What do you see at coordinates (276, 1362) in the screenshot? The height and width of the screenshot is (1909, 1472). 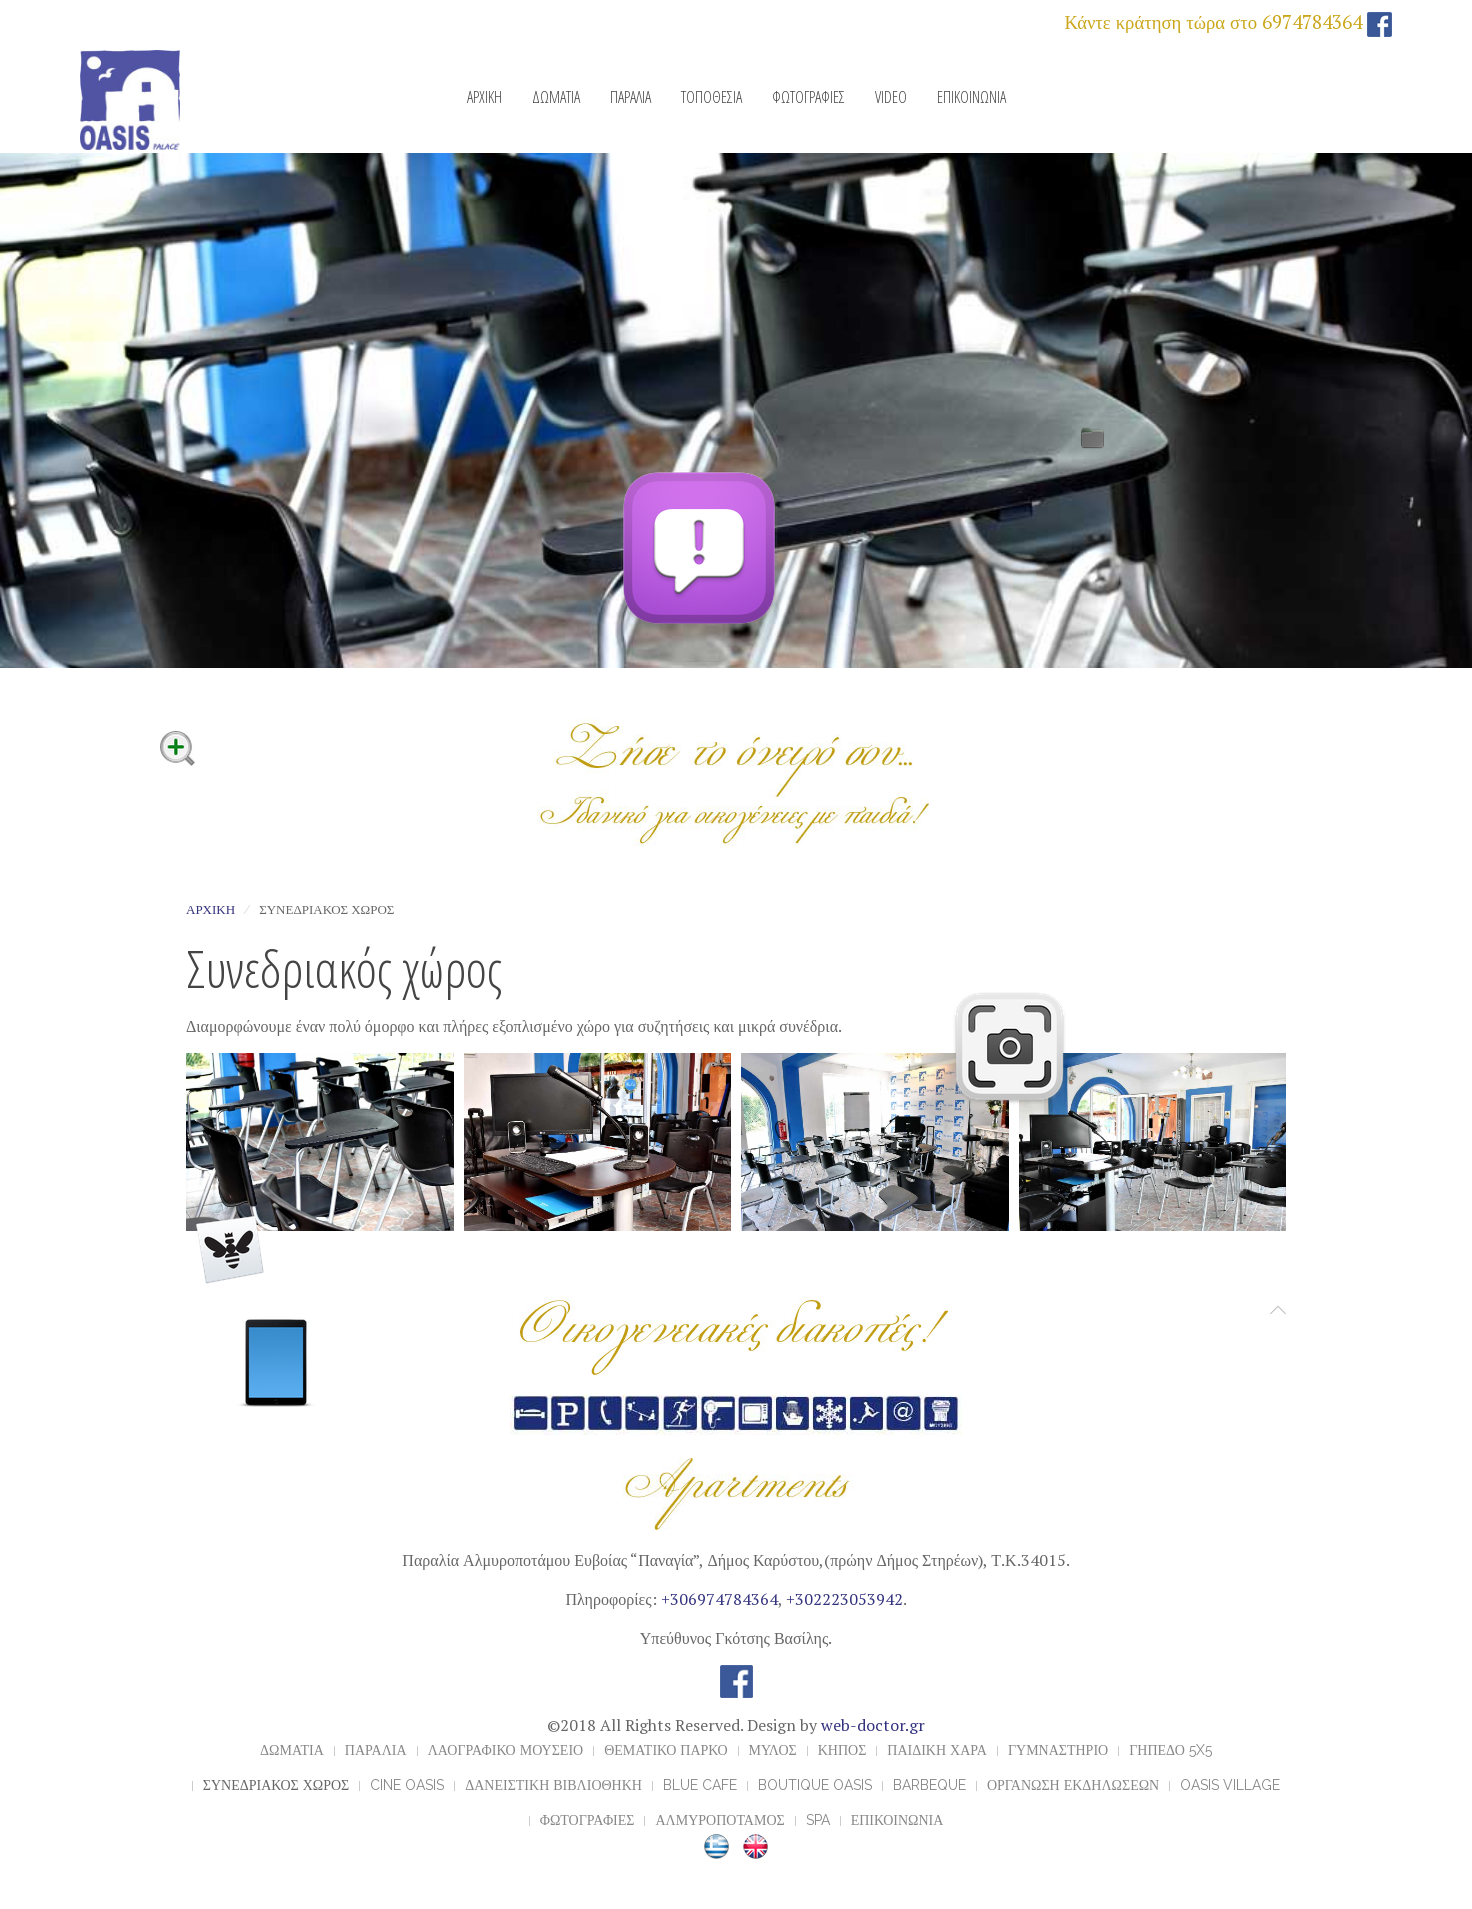 I see `manage connected iPad device` at bounding box center [276, 1362].